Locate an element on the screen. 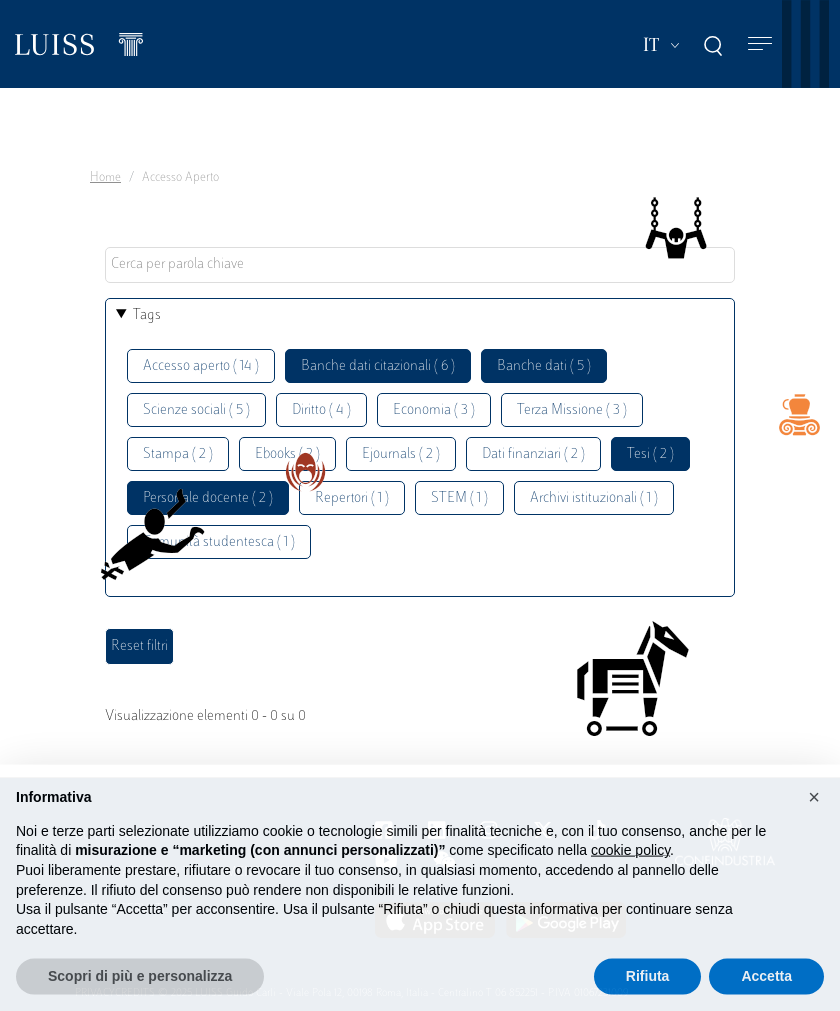 The height and width of the screenshot is (1011, 840). indicates a captured or restrained character status is located at coordinates (676, 228).